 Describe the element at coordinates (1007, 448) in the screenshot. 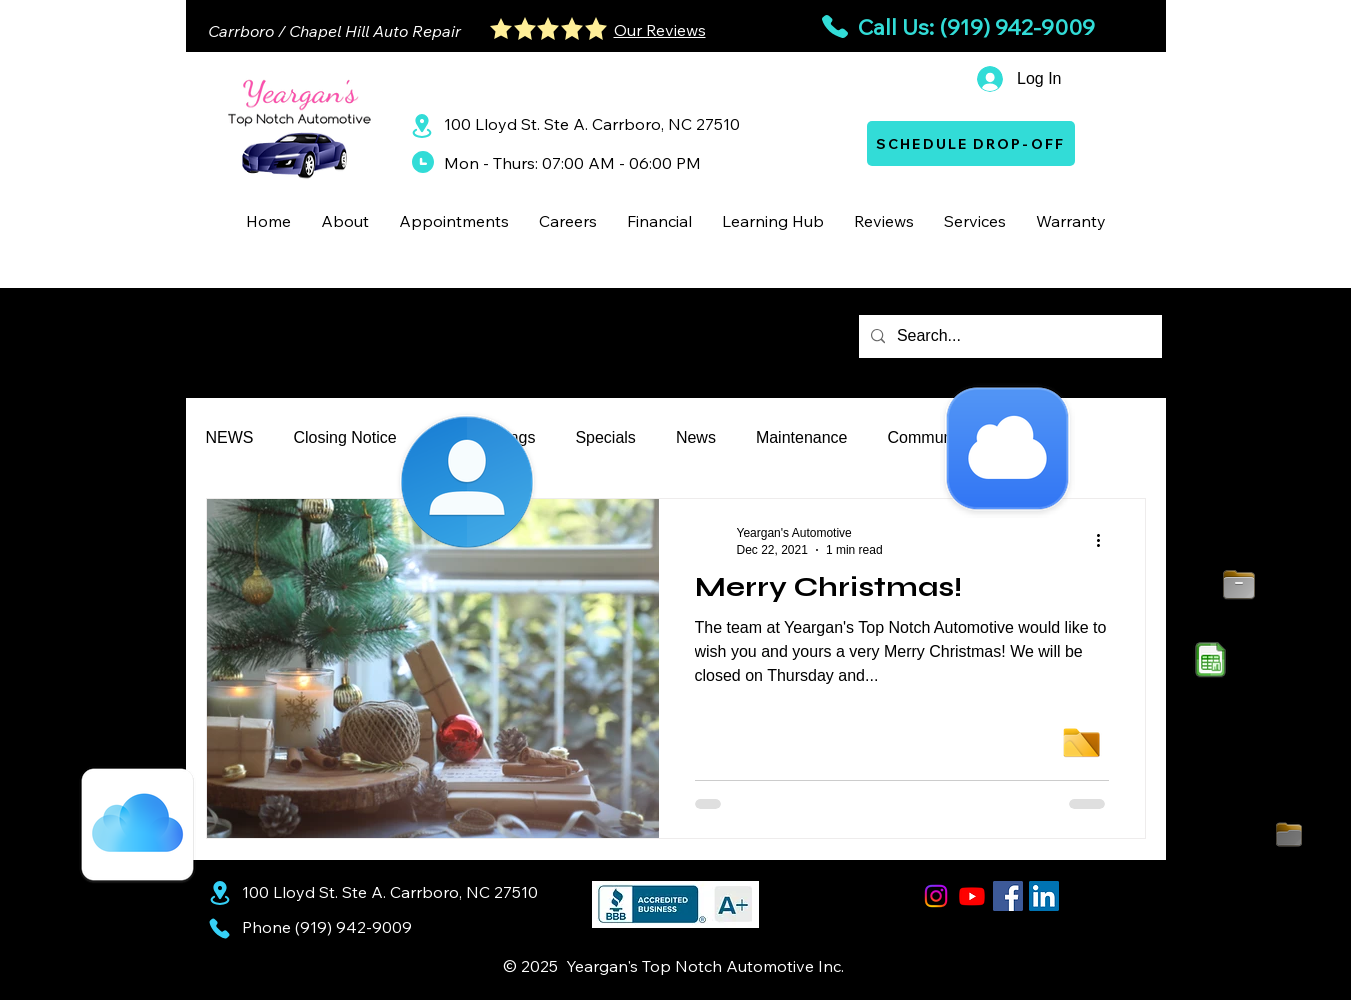

I see `access cloud storage or services` at that location.